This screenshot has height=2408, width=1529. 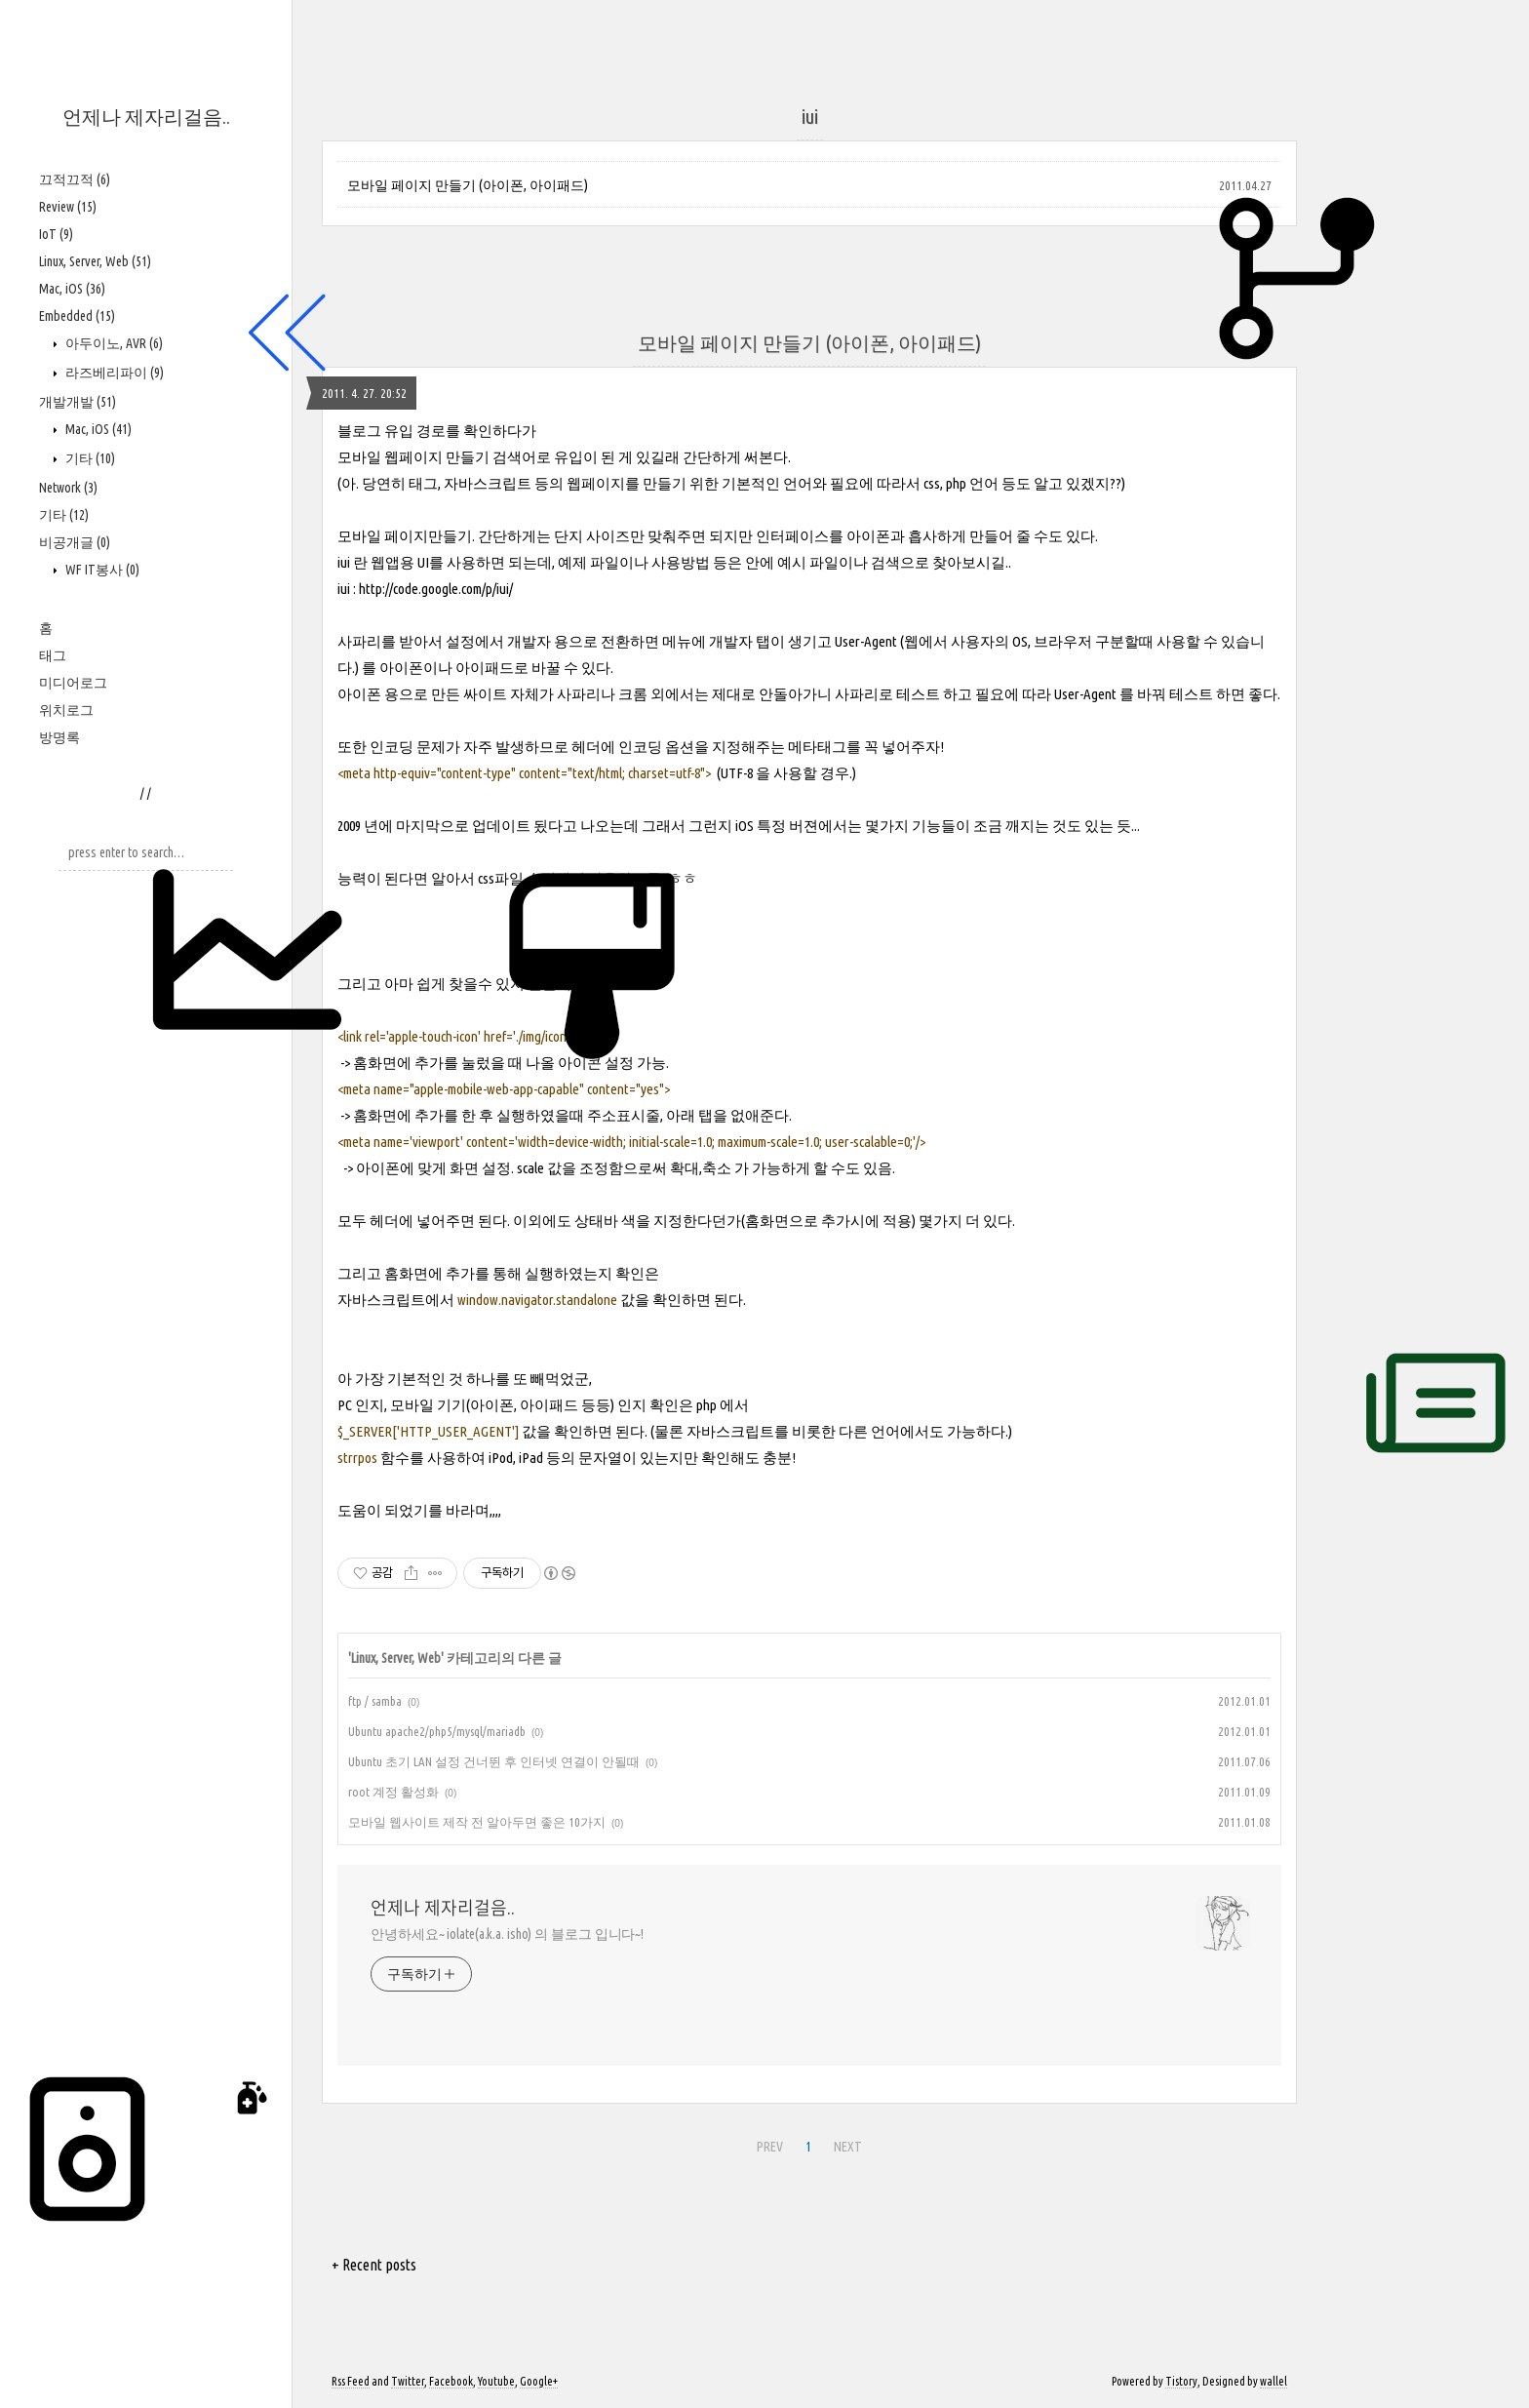 I want to click on access painting or drawing tools, so click(x=592, y=963).